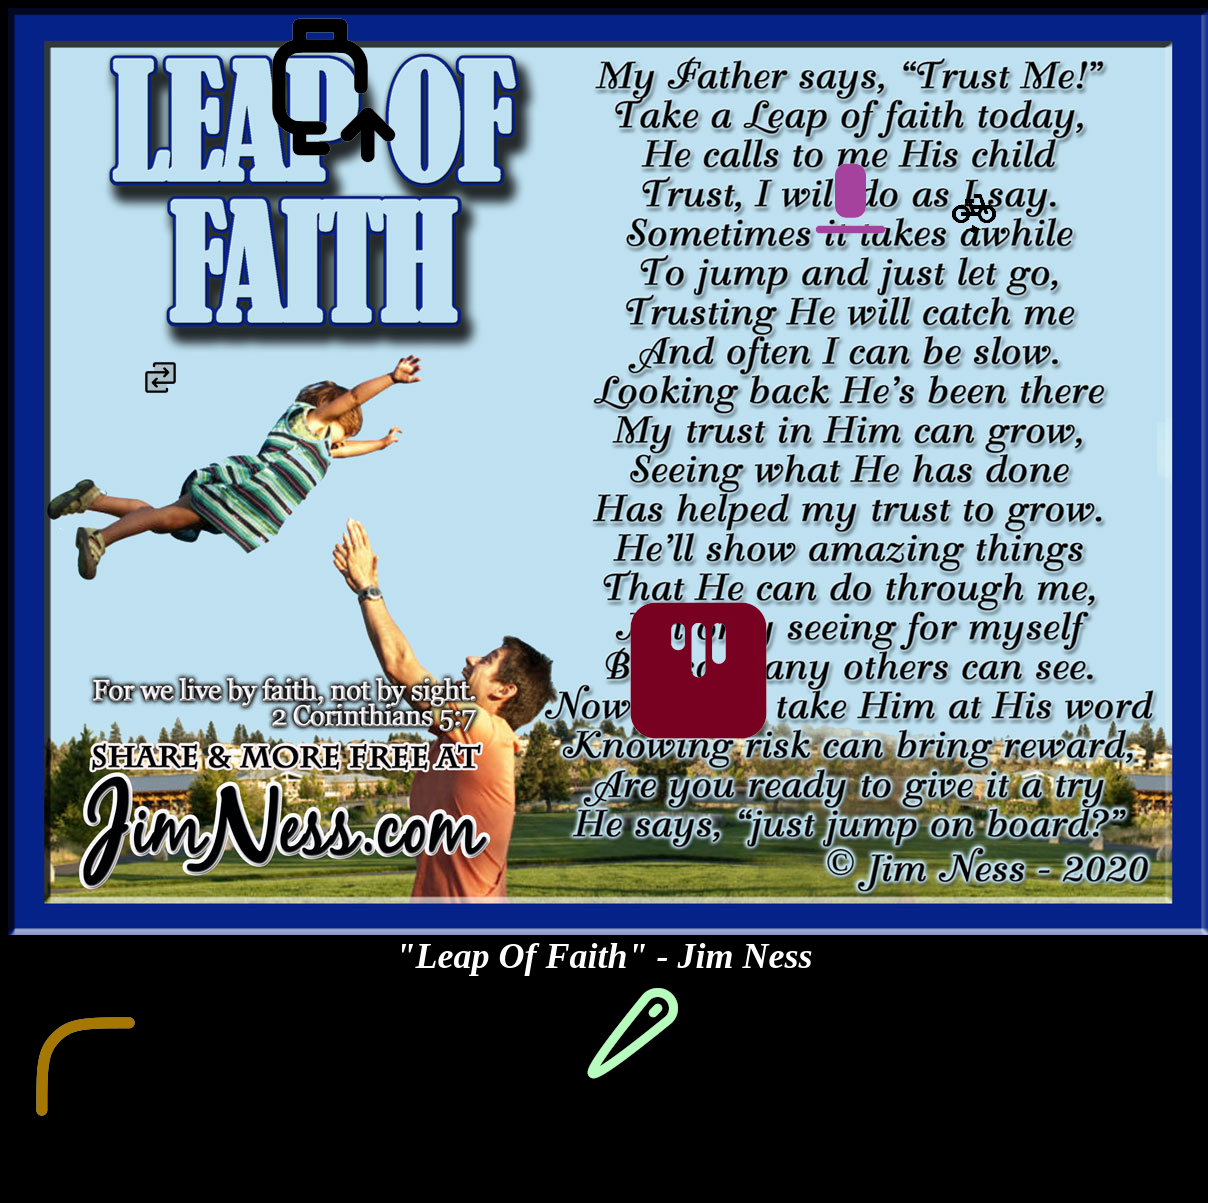 The image size is (1208, 1203). Describe the element at coordinates (85, 1066) in the screenshot. I see `apply iOS-style rounded corner to element` at that location.